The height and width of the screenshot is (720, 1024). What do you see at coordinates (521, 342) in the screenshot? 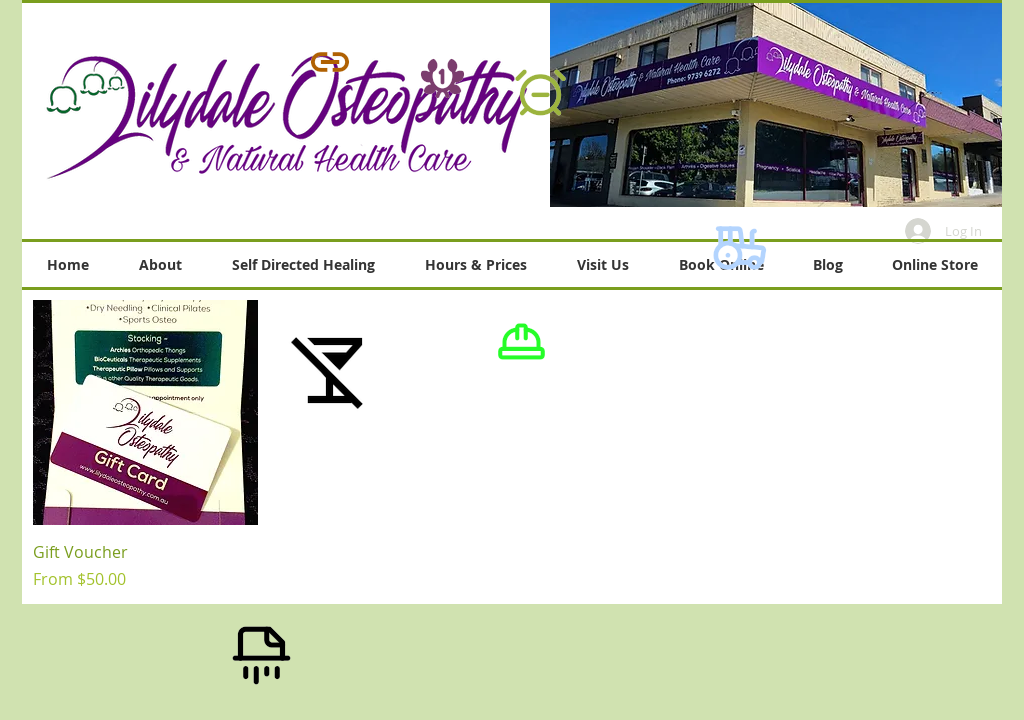
I see `access construction or safety settings` at bounding box center [521, 342].